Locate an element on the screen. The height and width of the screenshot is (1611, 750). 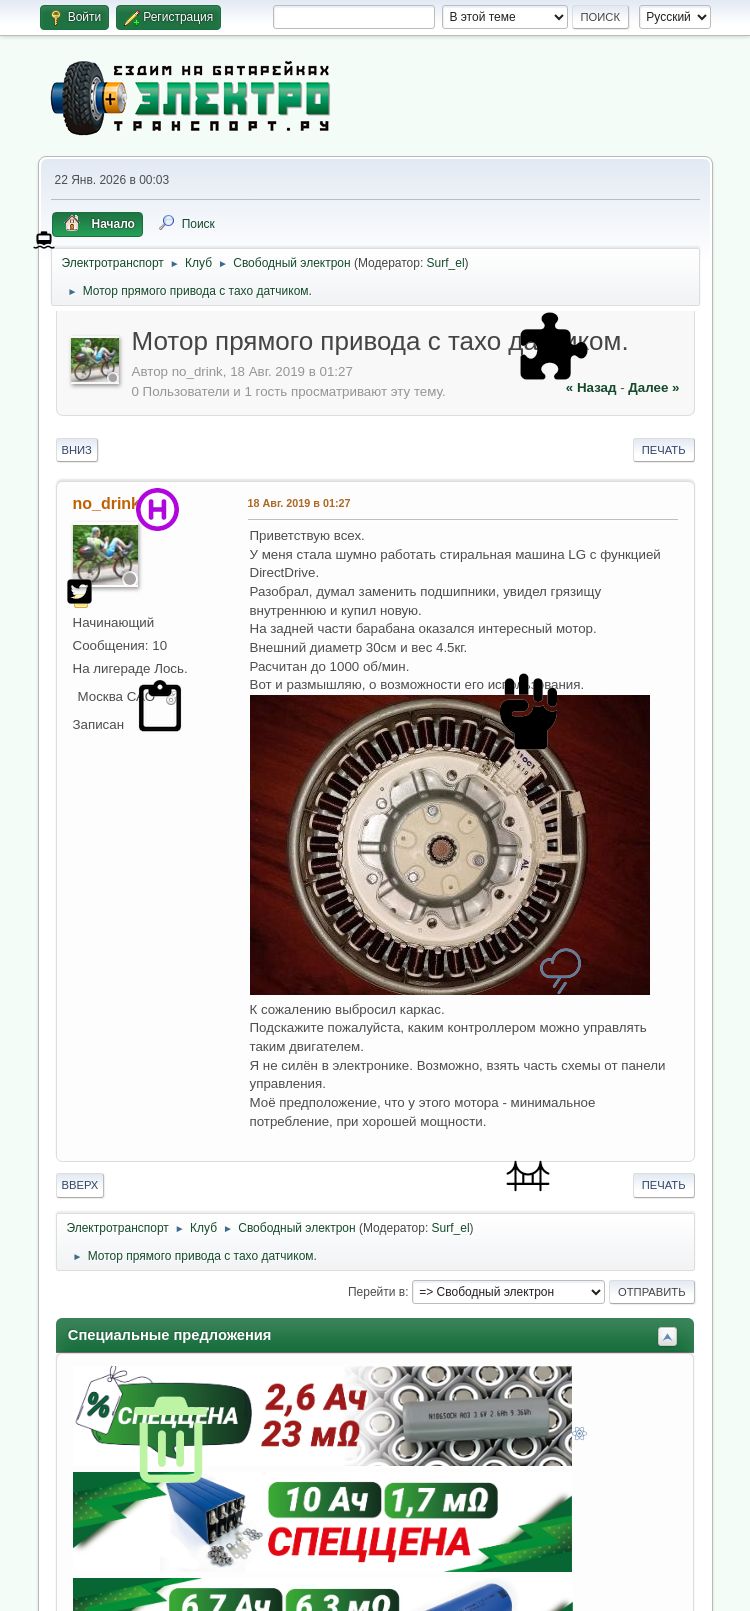
indicates rainy weather conditions is located at coordinates (560, 970).